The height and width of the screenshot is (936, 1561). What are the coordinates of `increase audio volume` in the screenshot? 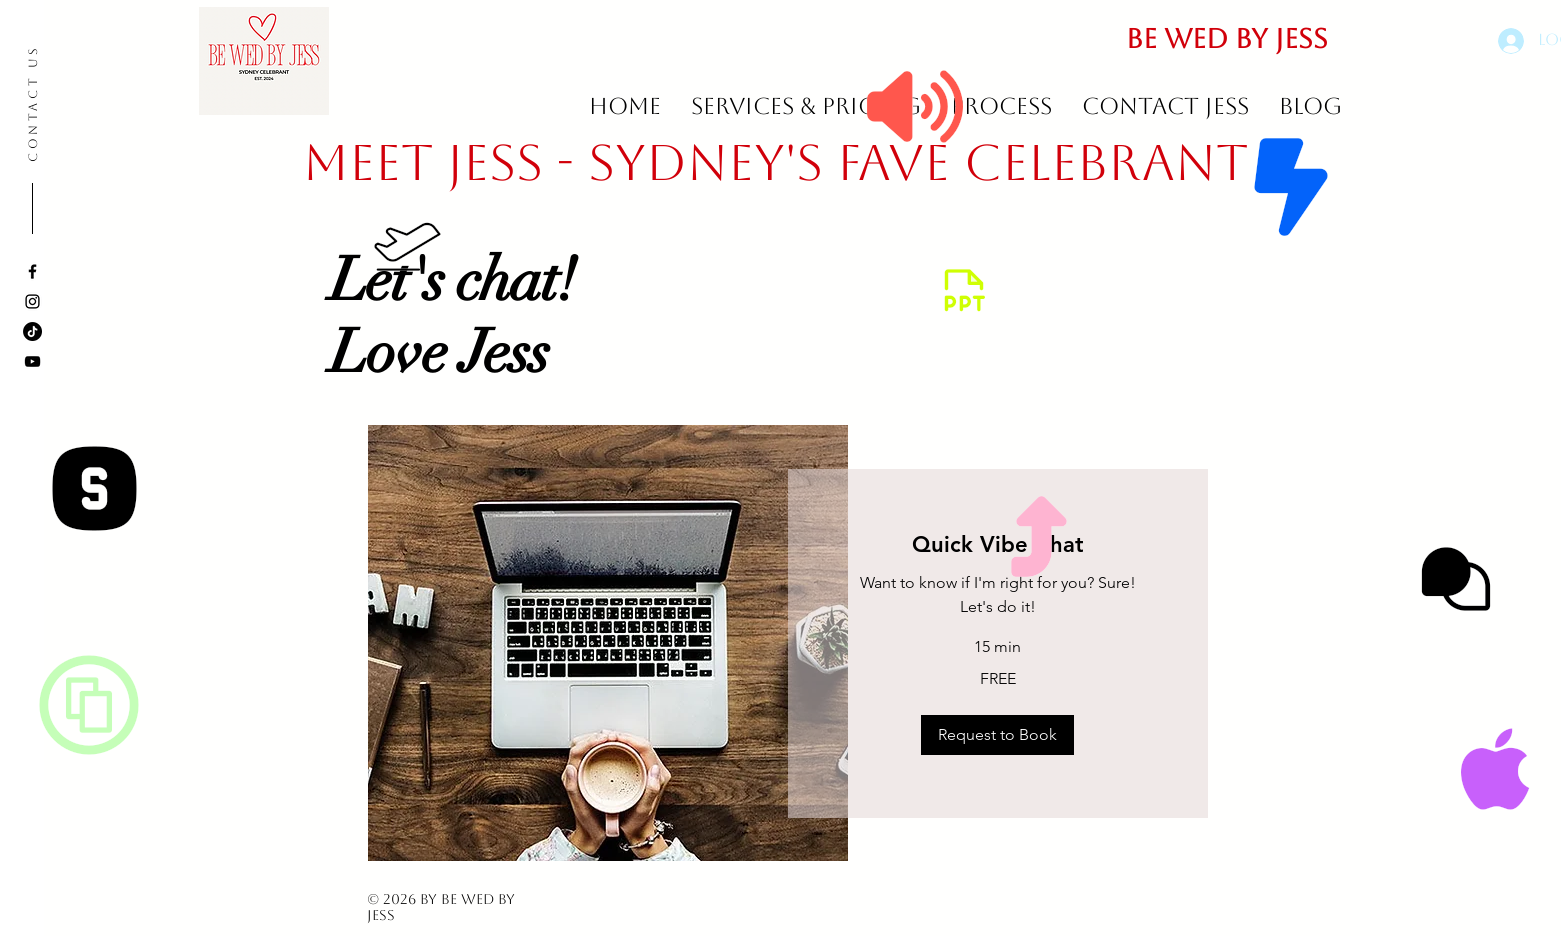 It's located at (912, 106).